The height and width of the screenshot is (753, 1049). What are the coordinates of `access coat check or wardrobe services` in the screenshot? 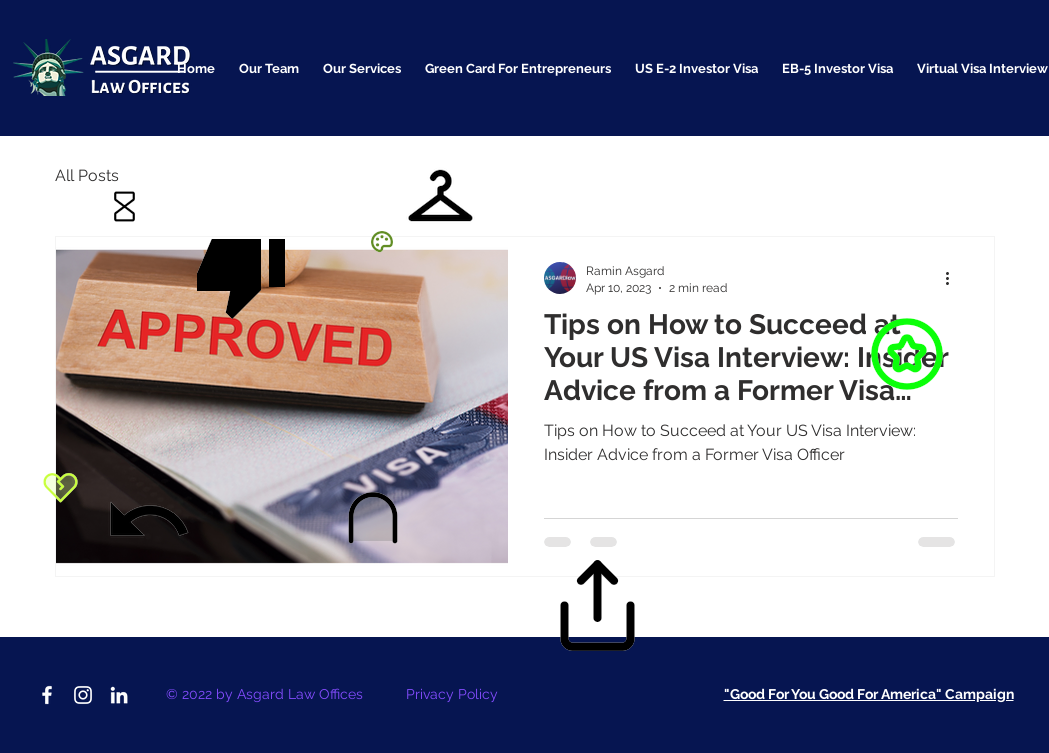 It's located at (440, 195).